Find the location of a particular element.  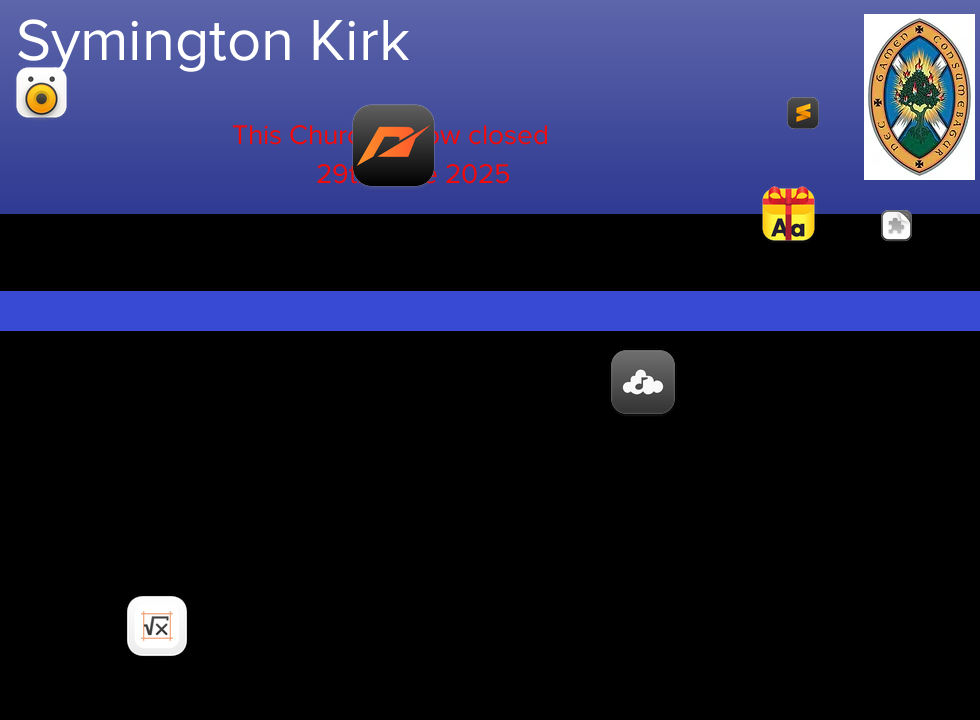

open libreoffice templates is located at coordinates (896, 225).